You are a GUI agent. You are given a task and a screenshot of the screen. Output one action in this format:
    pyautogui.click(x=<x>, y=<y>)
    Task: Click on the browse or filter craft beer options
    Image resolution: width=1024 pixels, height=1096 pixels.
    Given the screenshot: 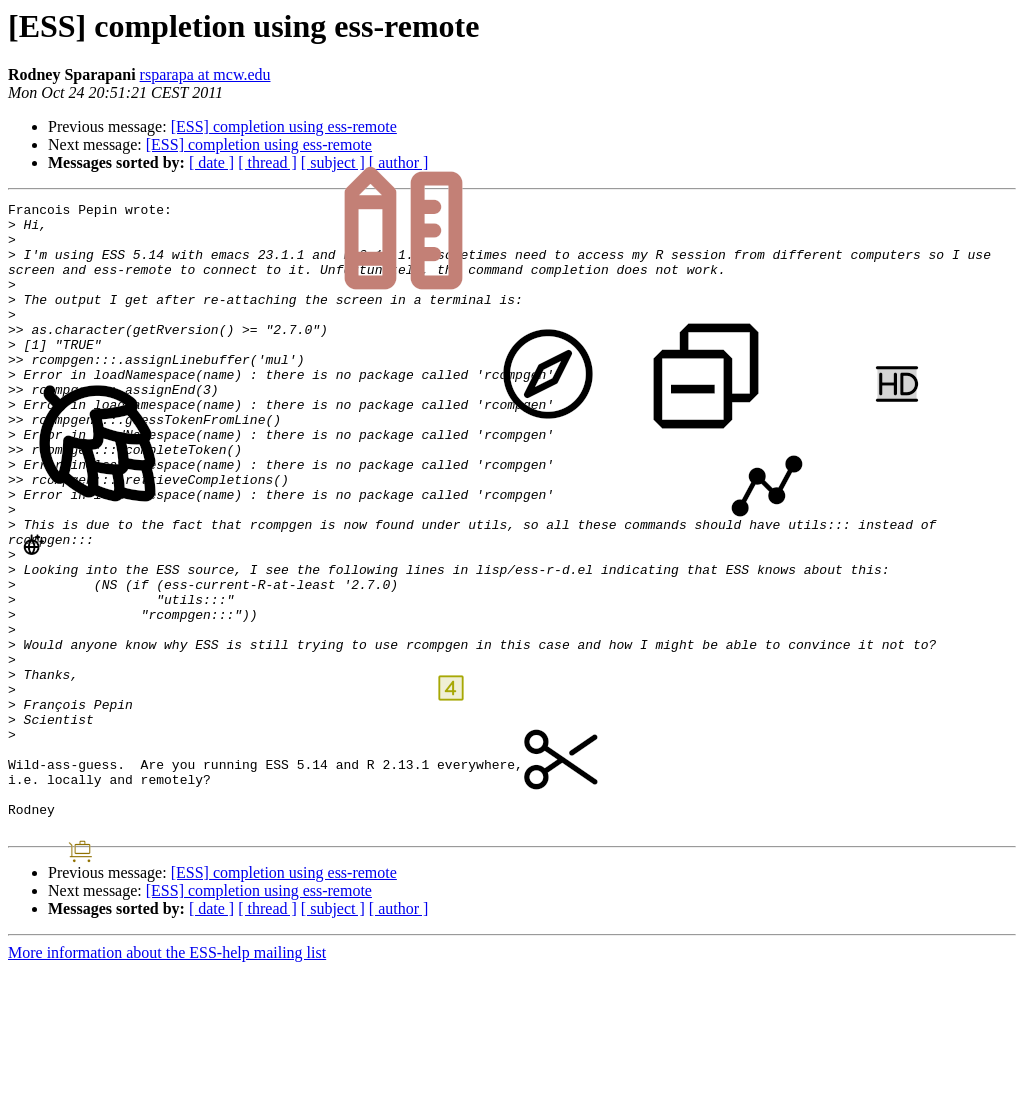 What is the action you would take?
    pyautogui.click(x=97, y=443)
    